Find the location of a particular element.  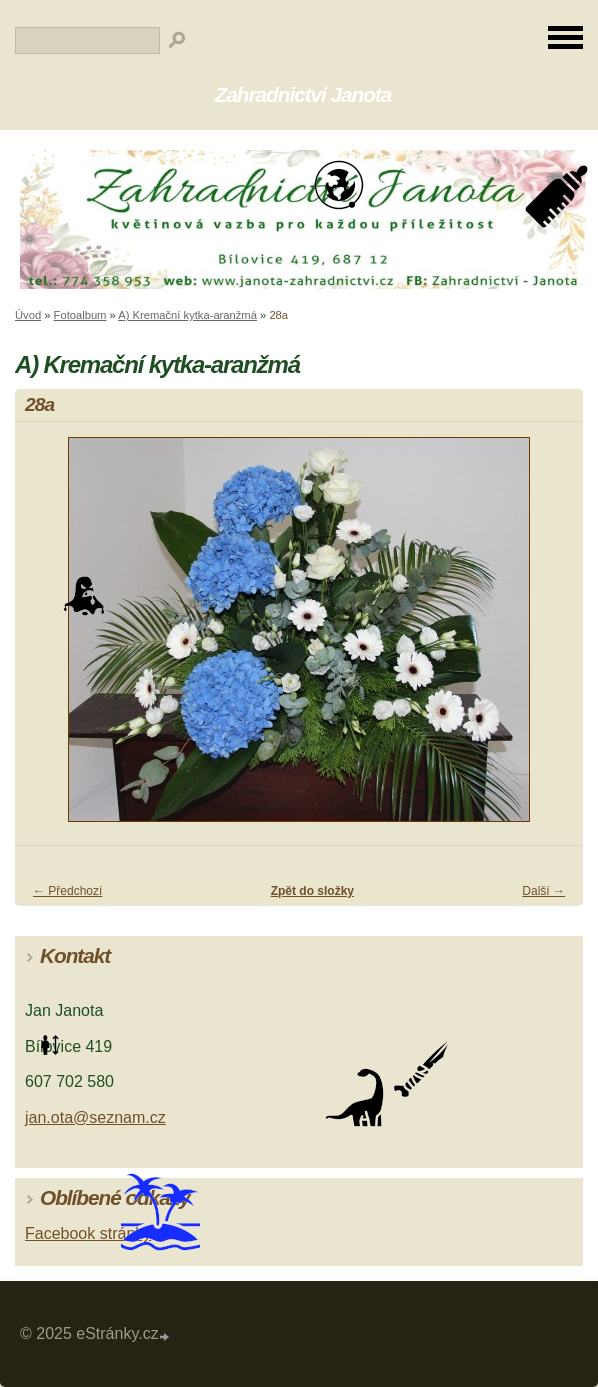

navigate to island or beach location is located at coordinates (160, 1211).